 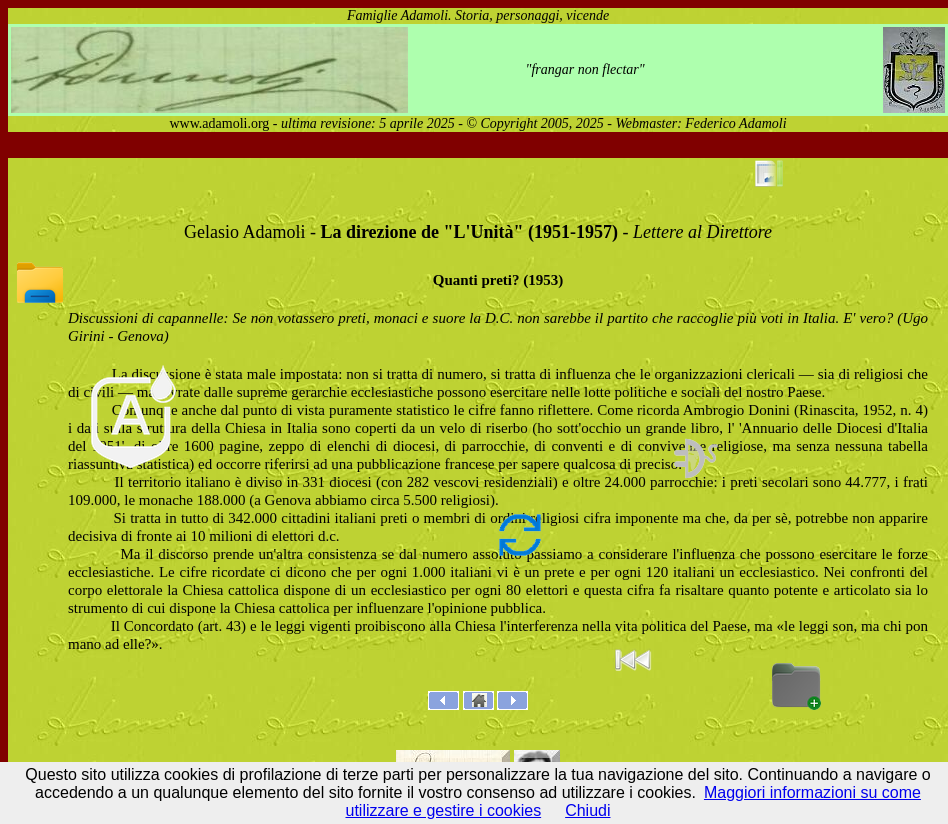 What do you see at coordinates (696, 458) in the screenshot?
I see `access online accounts settings` at bounding box center [696, 458].